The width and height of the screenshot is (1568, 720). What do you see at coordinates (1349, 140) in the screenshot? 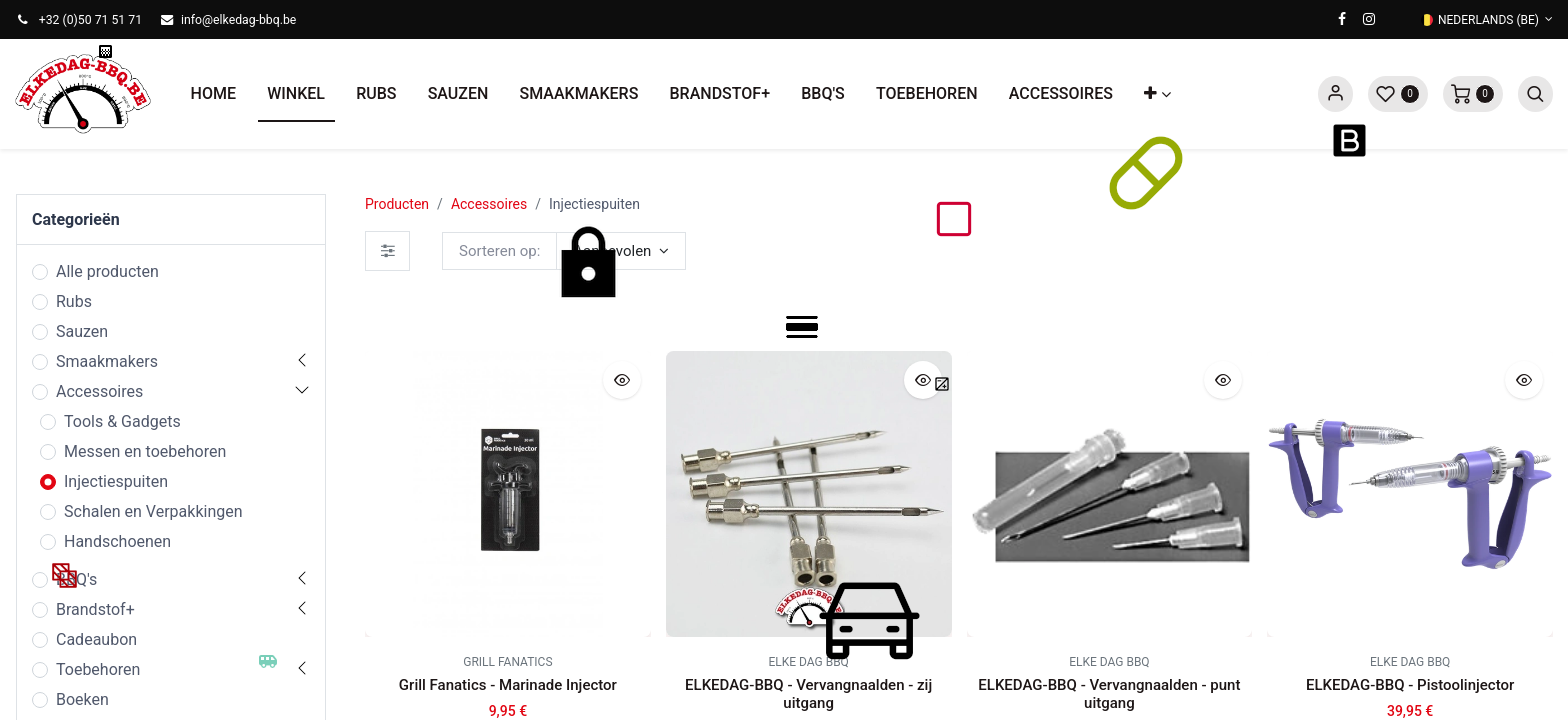
I see `apply bold formatting to selected text` at bounding box center [1349, 140].